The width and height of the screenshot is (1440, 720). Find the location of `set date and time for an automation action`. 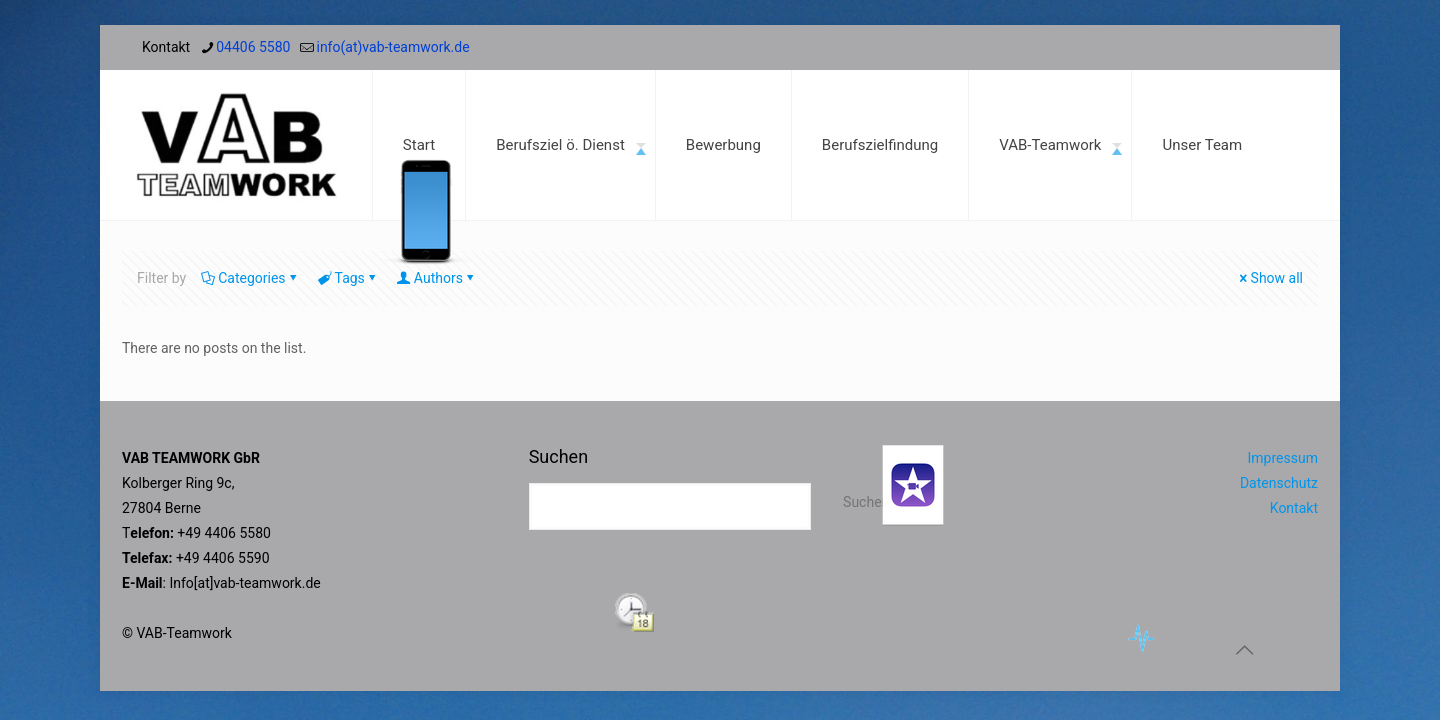

set date and time for an automation action is located at coordinates (634, 612).